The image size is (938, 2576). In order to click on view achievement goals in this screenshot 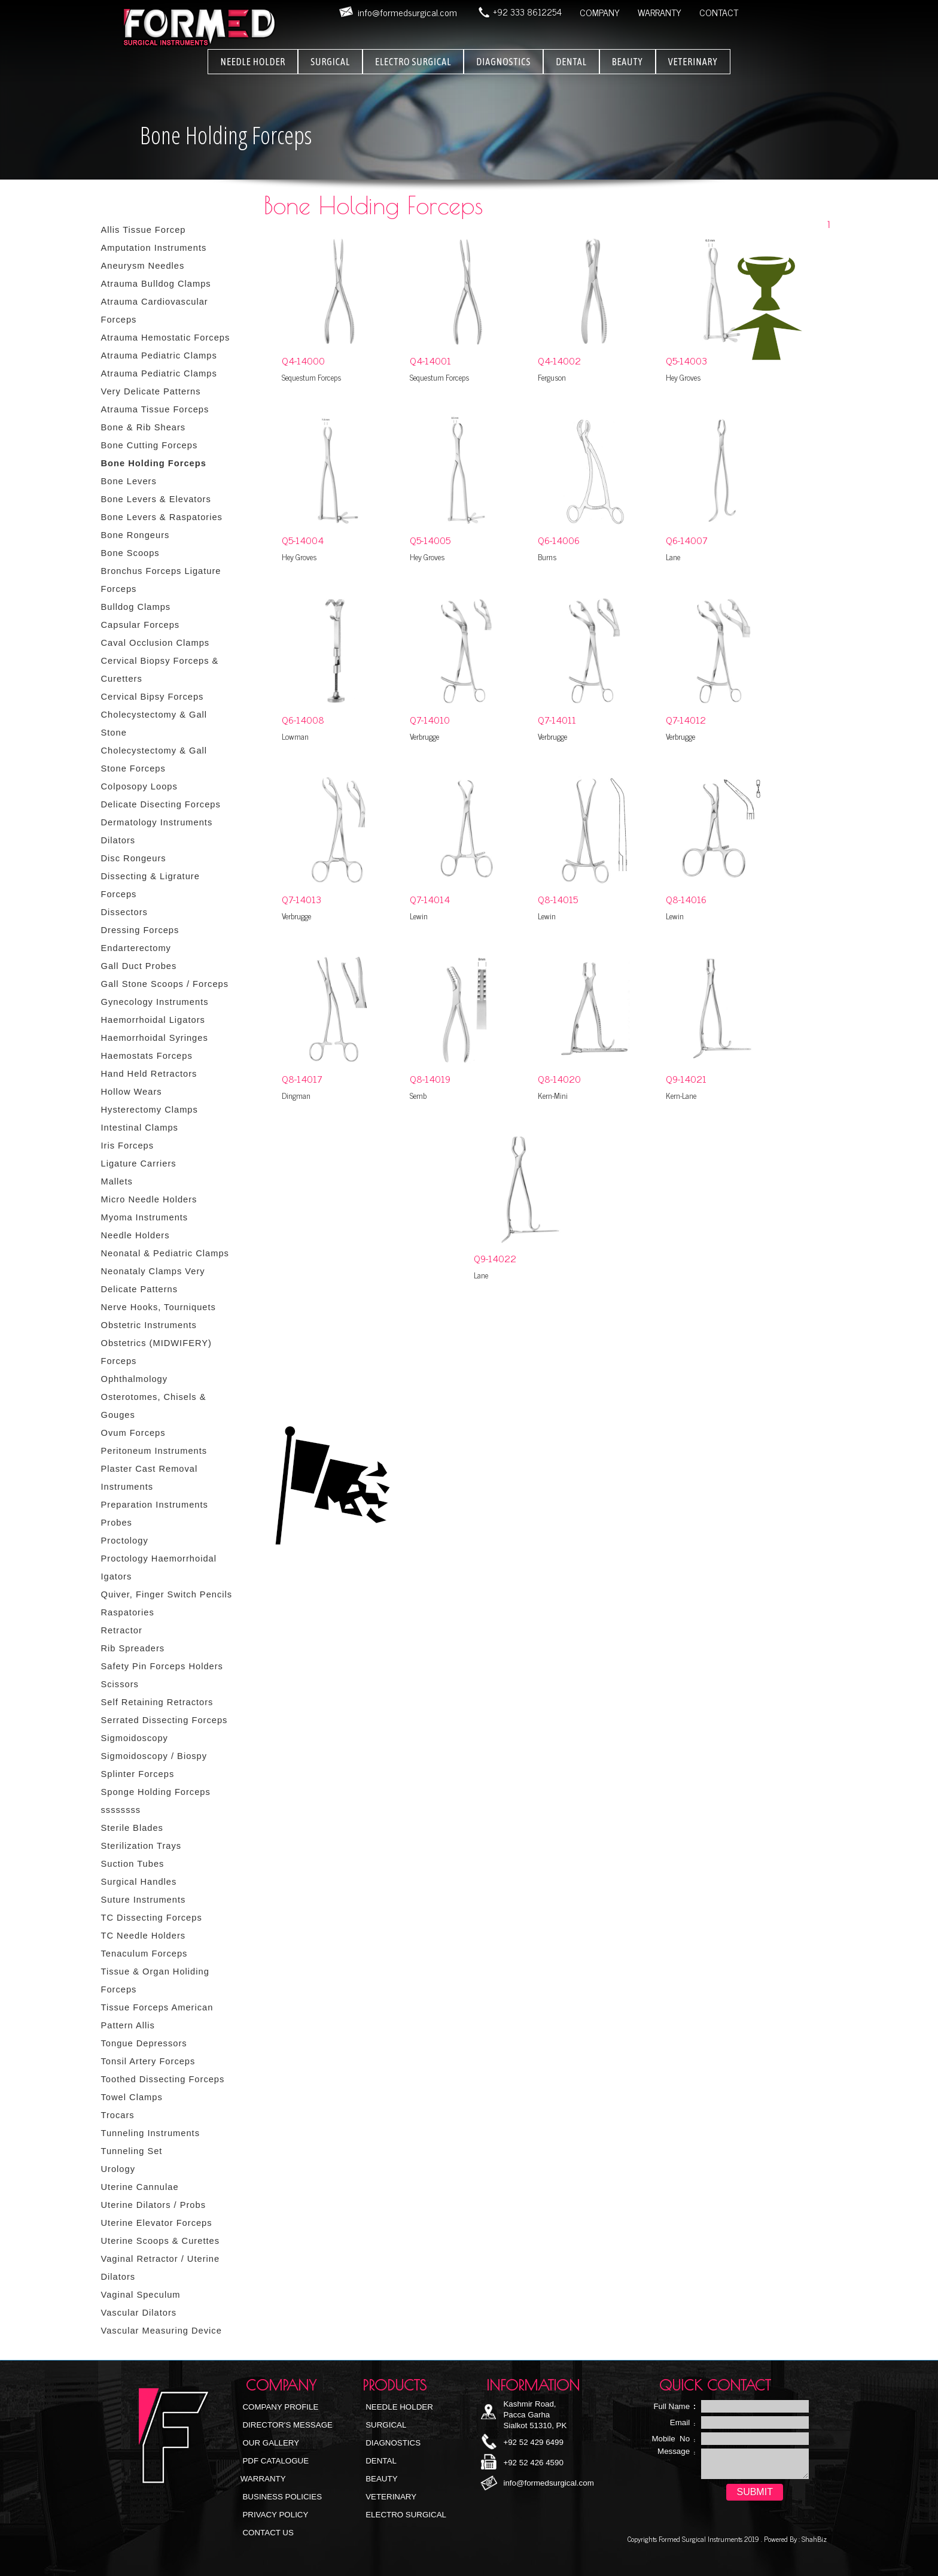, I will do `click(766, 308)`.